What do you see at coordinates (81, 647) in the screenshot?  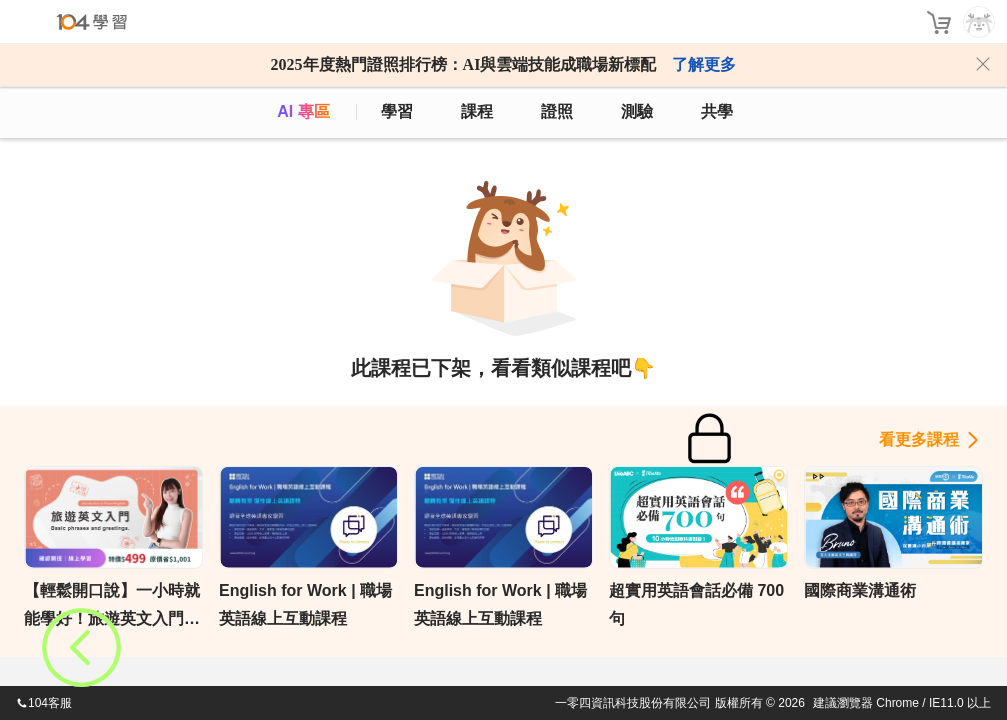 I see `go back to the previous screen` at bounding box center [81, 647].